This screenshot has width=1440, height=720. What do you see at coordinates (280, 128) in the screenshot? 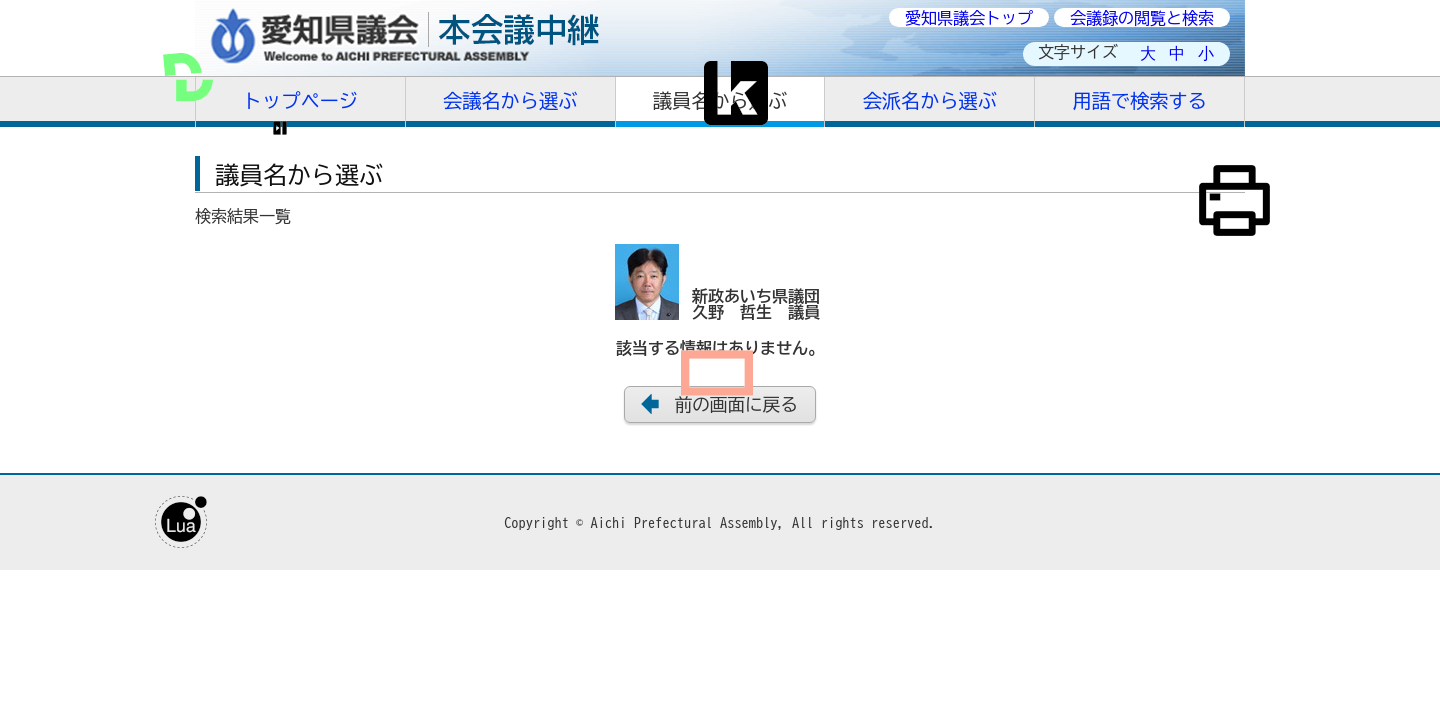
I see `expand the sidebar panel` at bounding box center [280, 128].